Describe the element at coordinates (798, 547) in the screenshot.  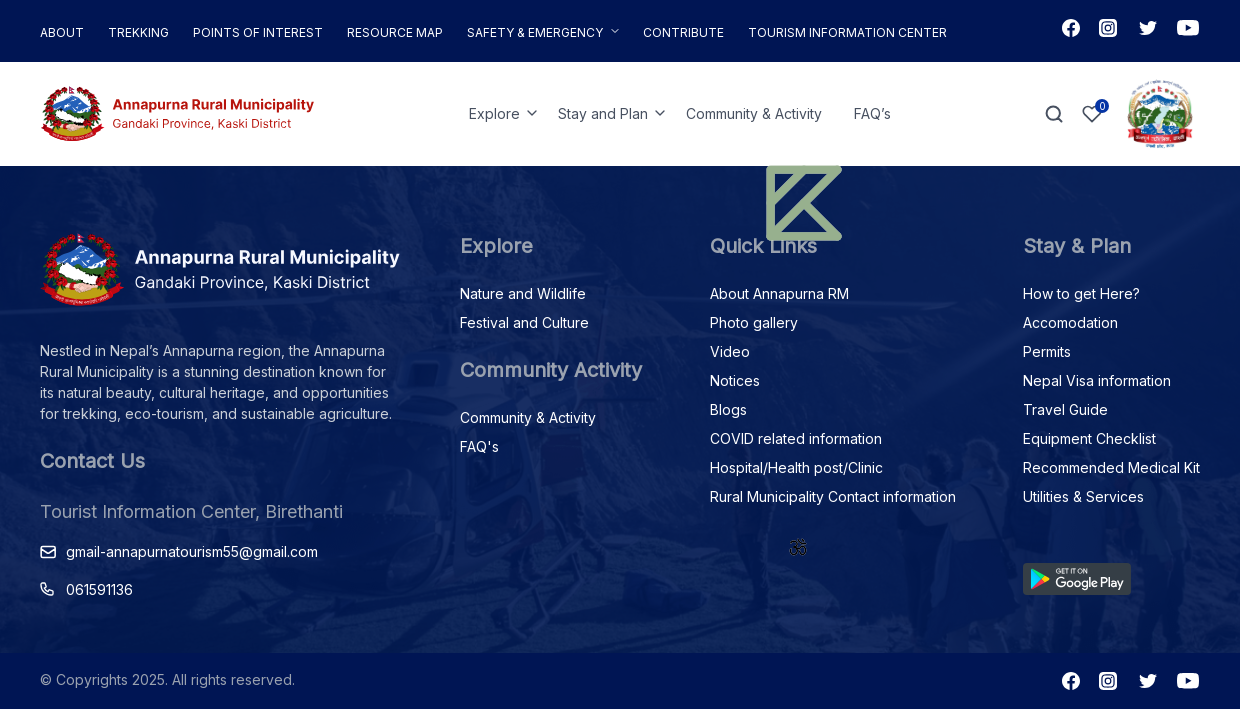
I see `indicates hinduism or hindu-related content` at that location.